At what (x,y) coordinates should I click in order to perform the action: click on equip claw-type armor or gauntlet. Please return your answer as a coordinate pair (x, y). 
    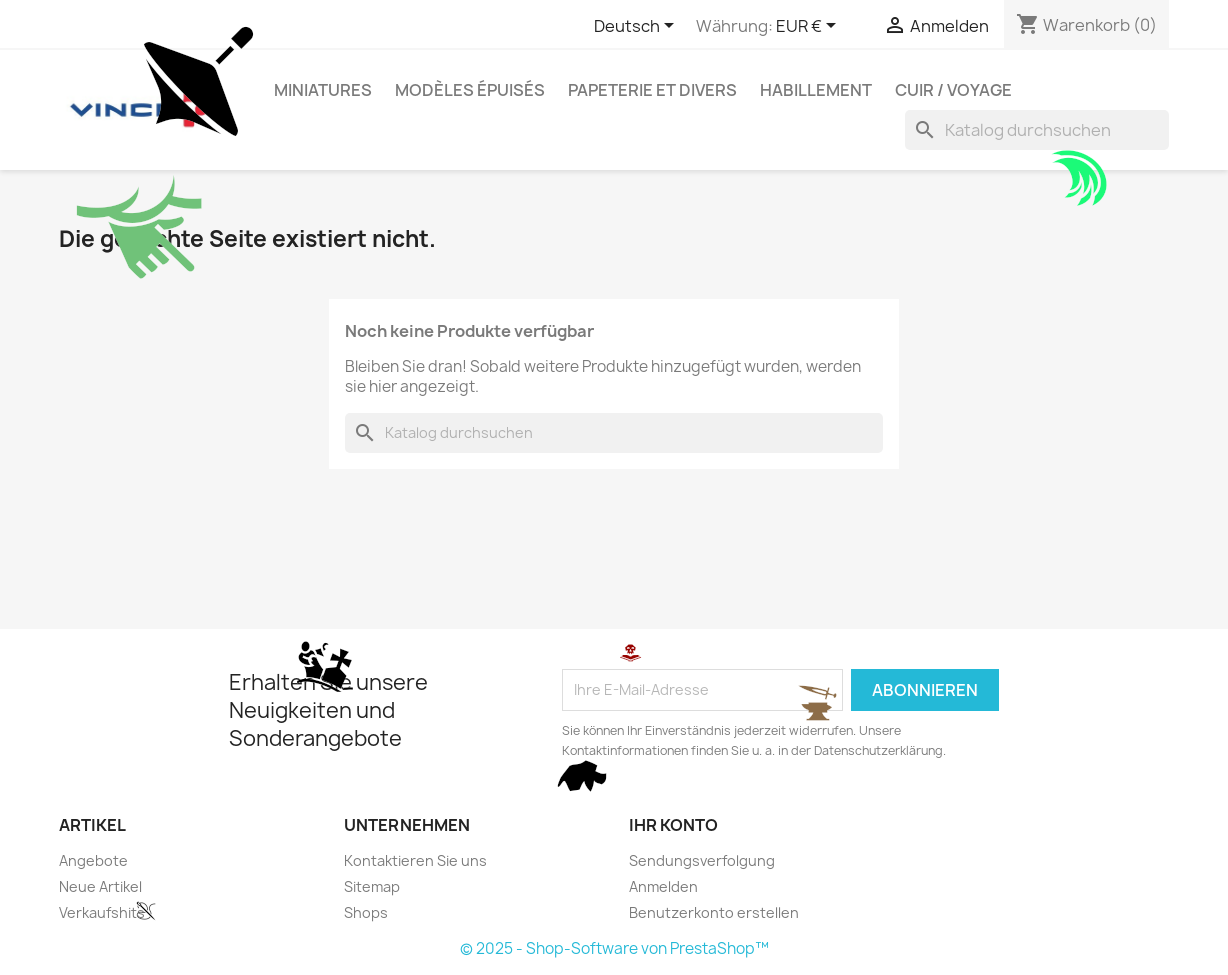
    Looking at the image, I should click on (1079, 178).